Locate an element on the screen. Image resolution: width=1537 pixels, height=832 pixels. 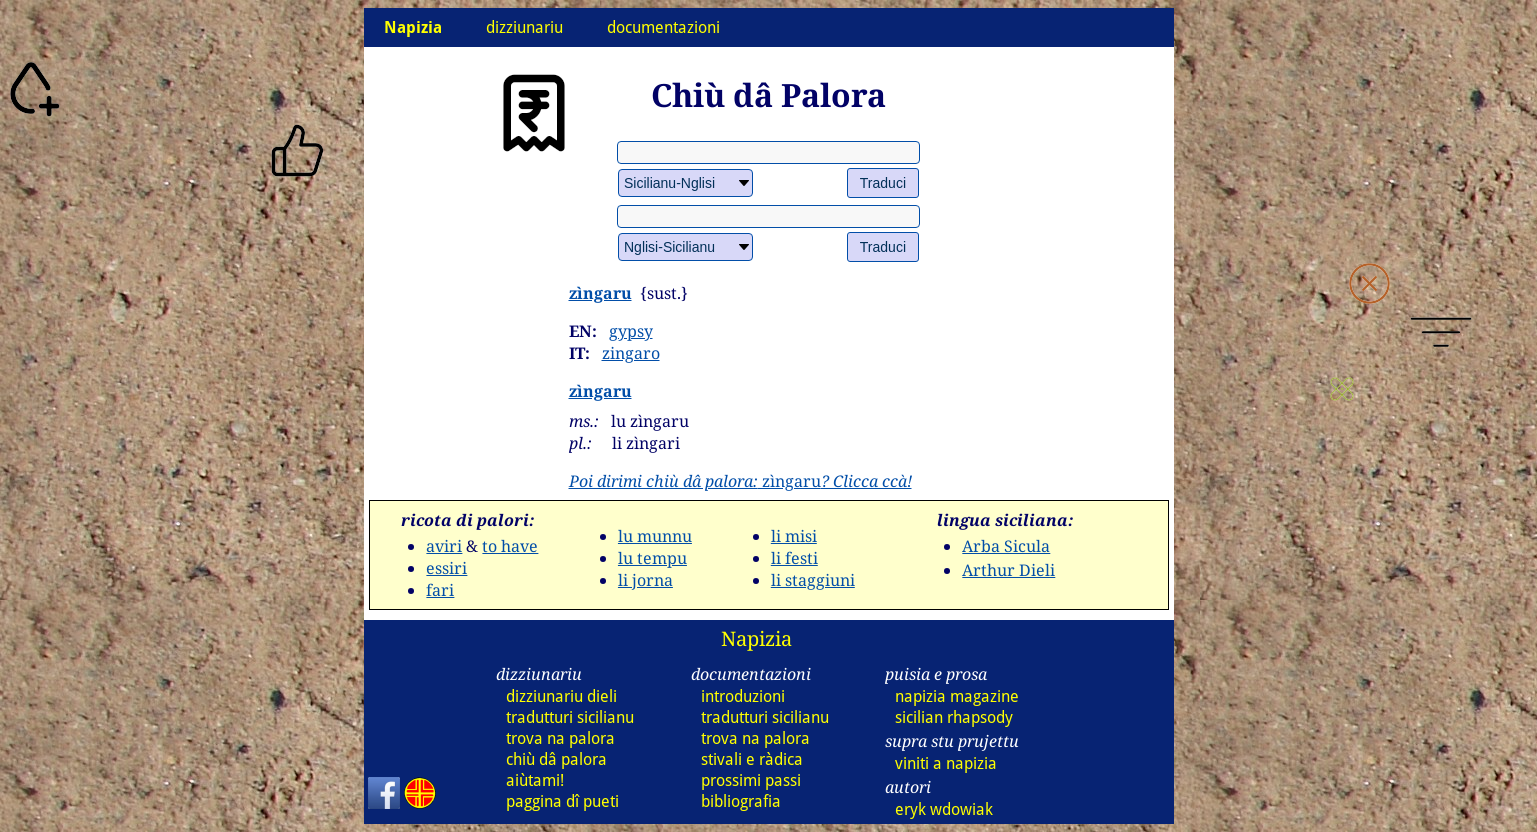
filter or sort content is located at coordinates (1441, 330).